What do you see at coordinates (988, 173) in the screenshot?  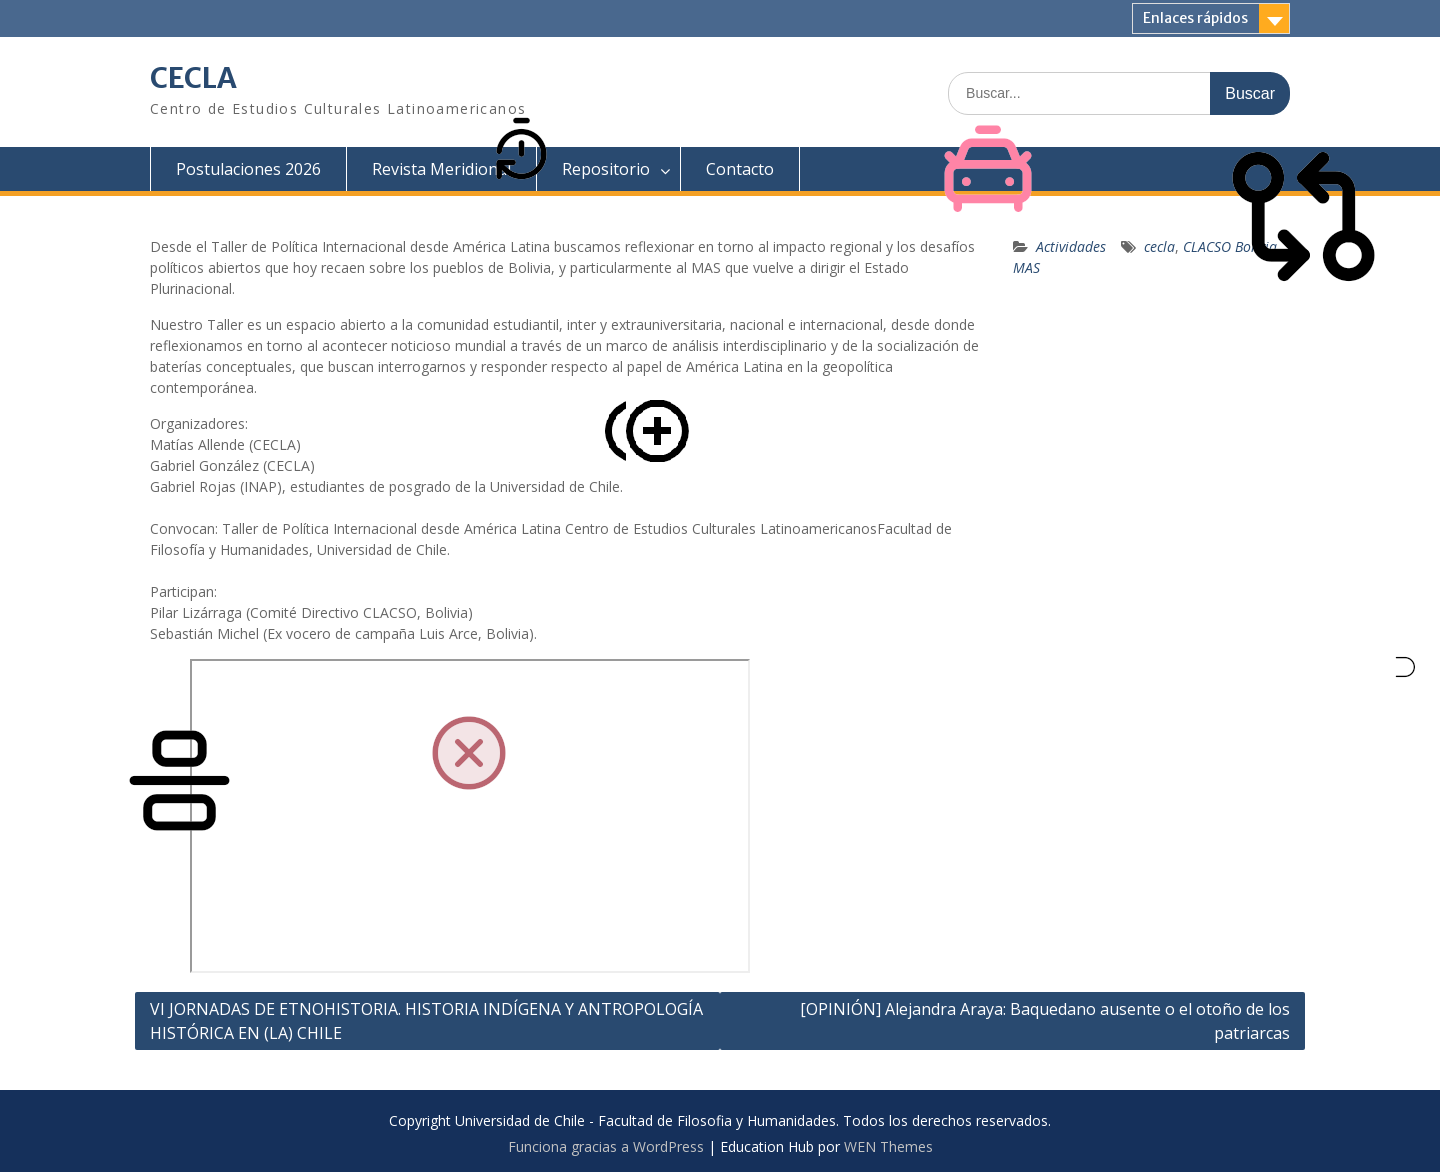 I see `request a taxi or cab ride` at bounding box center [988, 173].